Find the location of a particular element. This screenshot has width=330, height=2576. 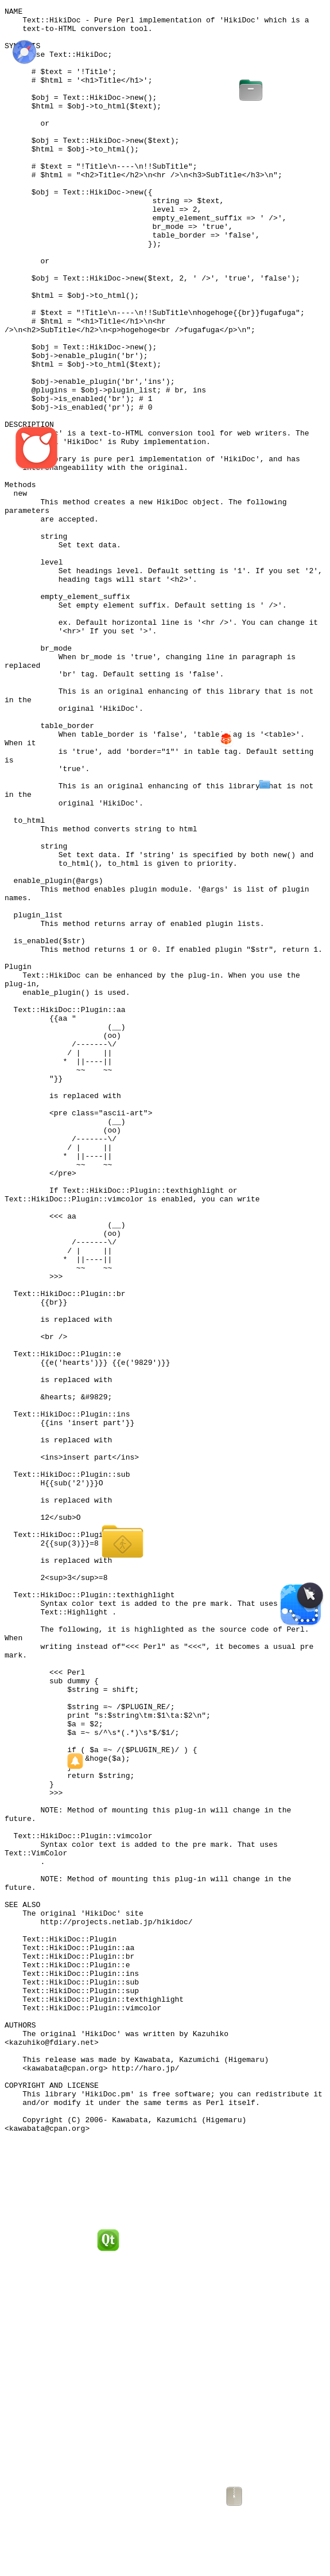

open gnome connections remote desktop app is located at coordinates (301, 1605).